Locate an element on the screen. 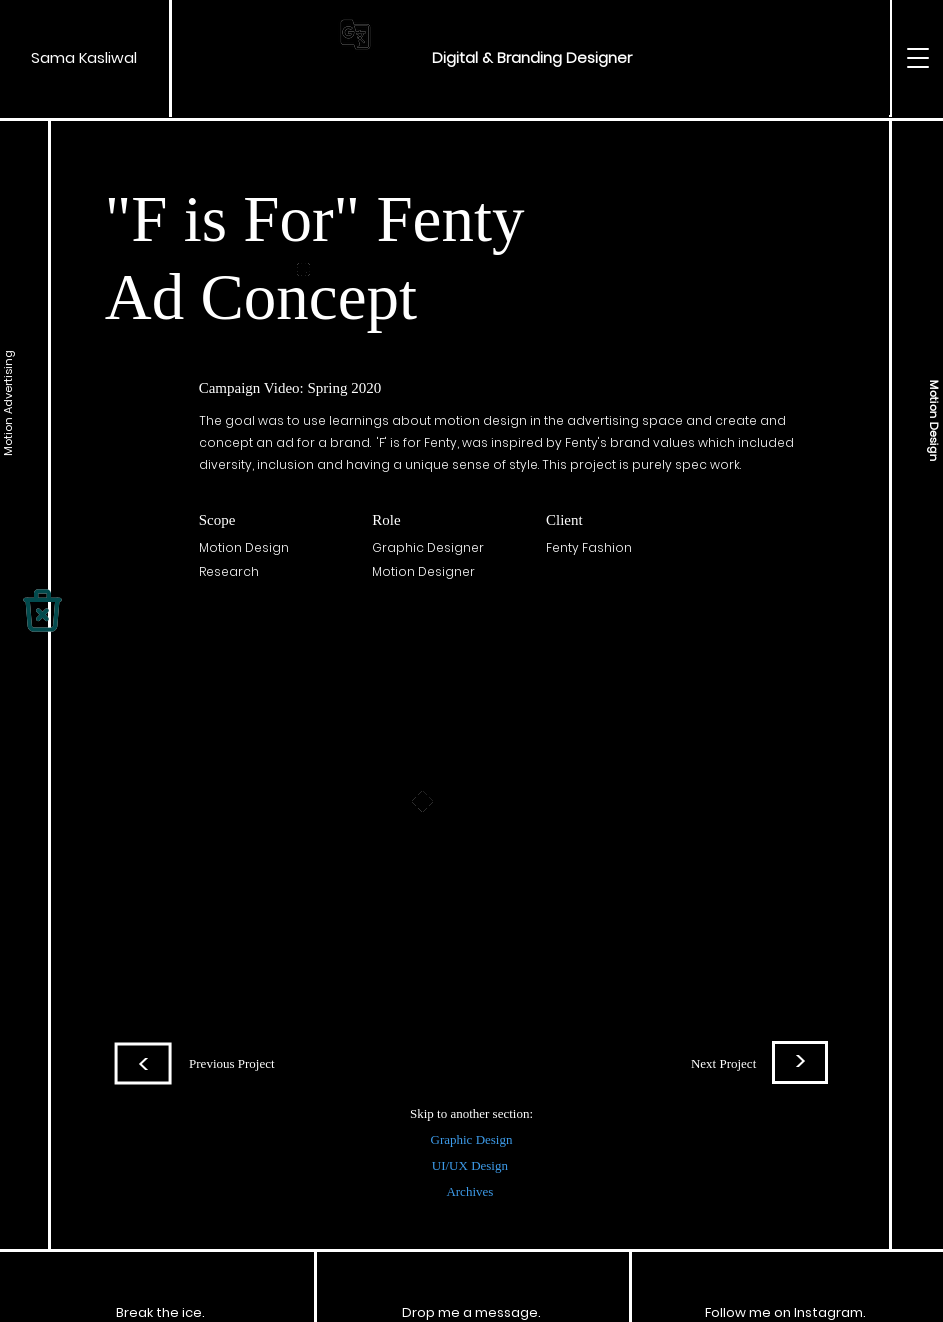 The image size is (943, 1322). get directions to a destination is located at coordinates (422, 801).